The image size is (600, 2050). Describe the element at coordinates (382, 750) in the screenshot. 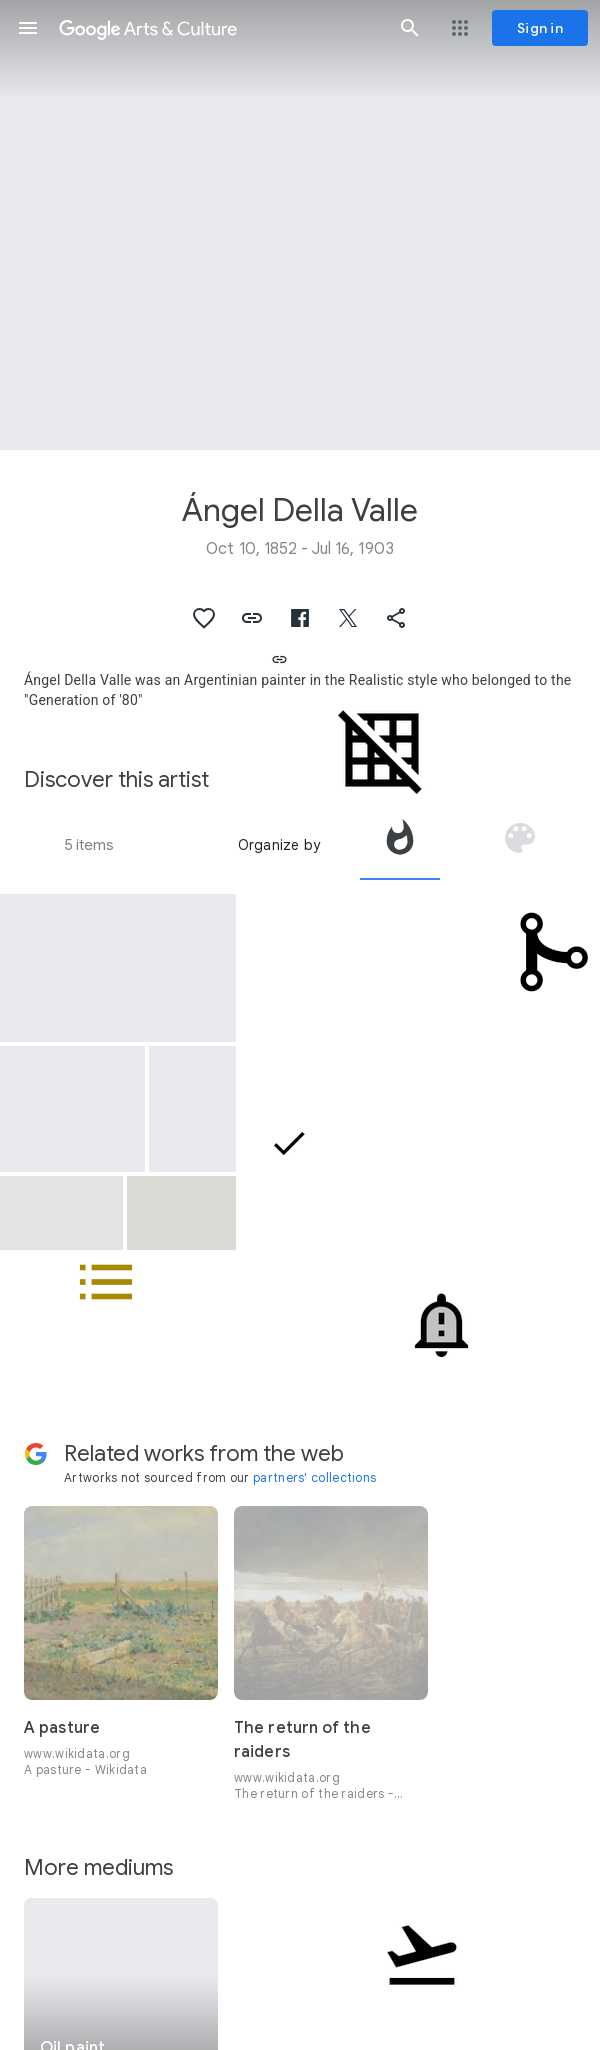

I see `disable grid view` at that location.